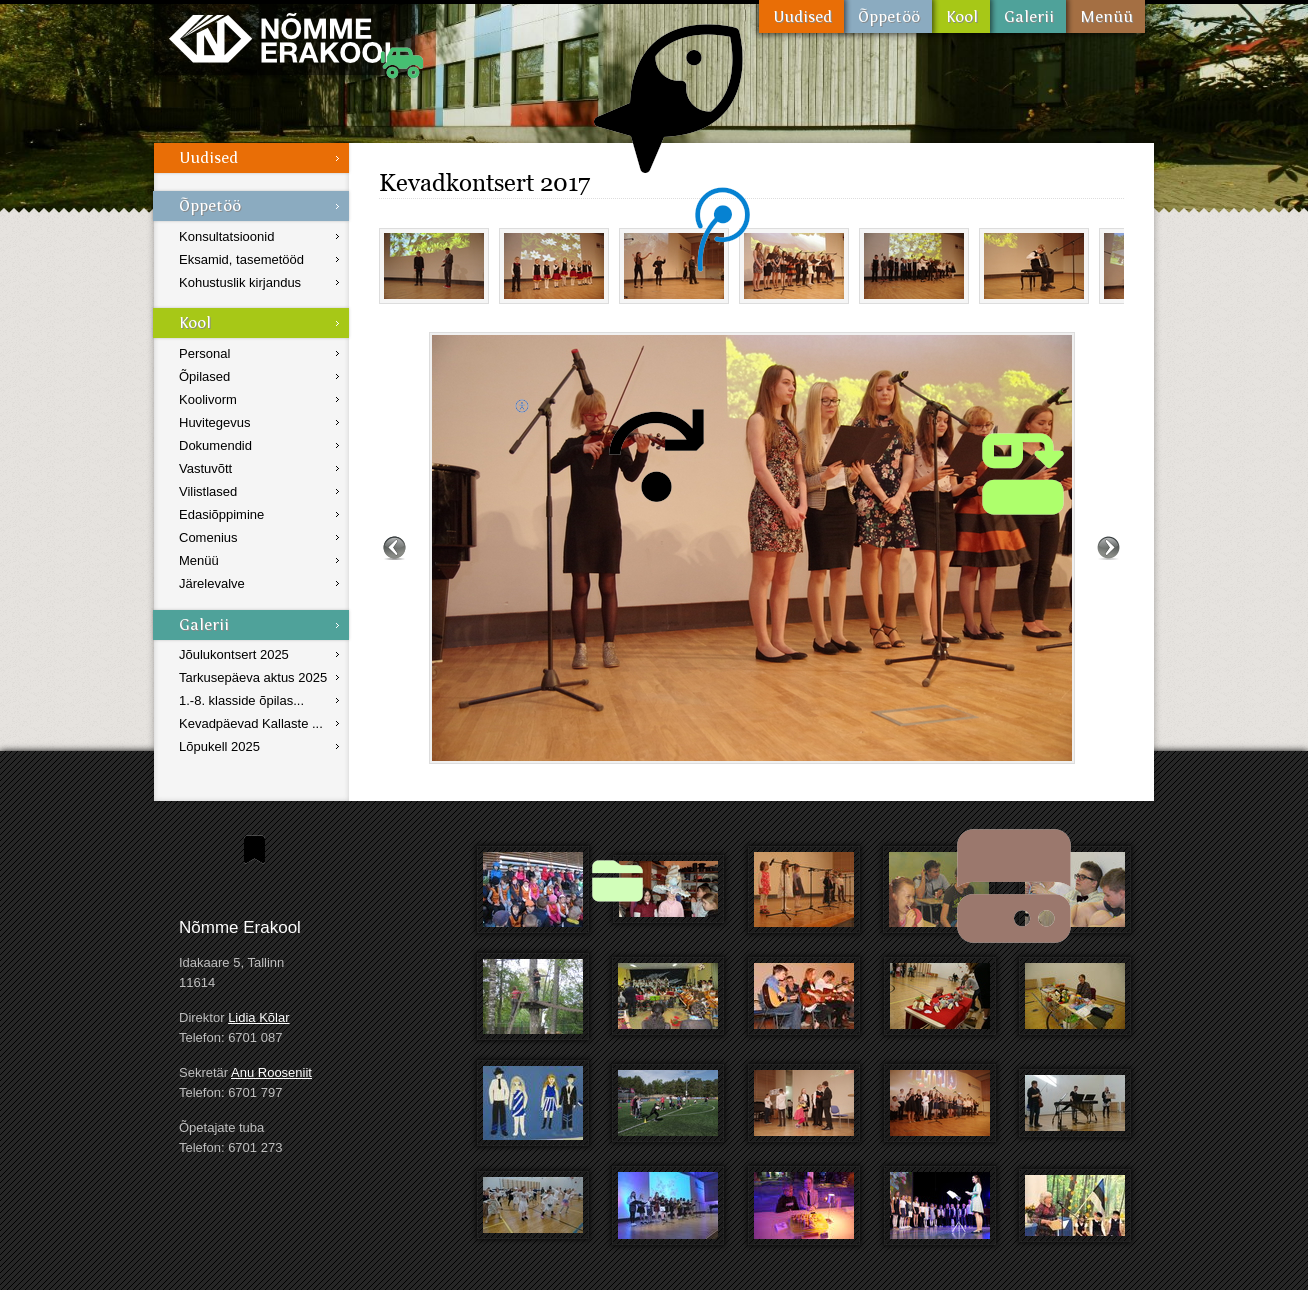 This screenshot has height=1290, width=1308. Describe the element at coordinates (522, 406) in the screenshot. I see `view user profile` at that location.